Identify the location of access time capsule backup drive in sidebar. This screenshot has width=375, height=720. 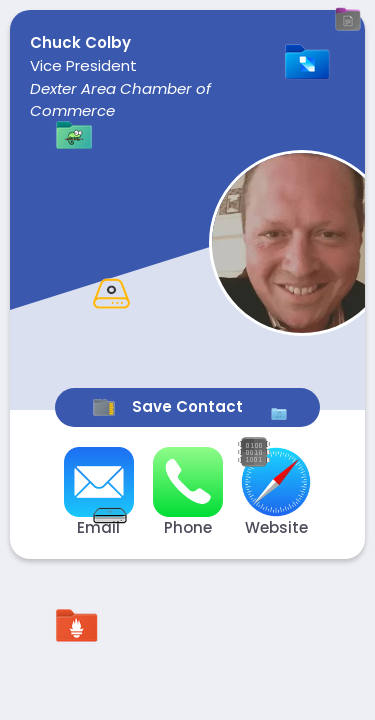
(110, 515).